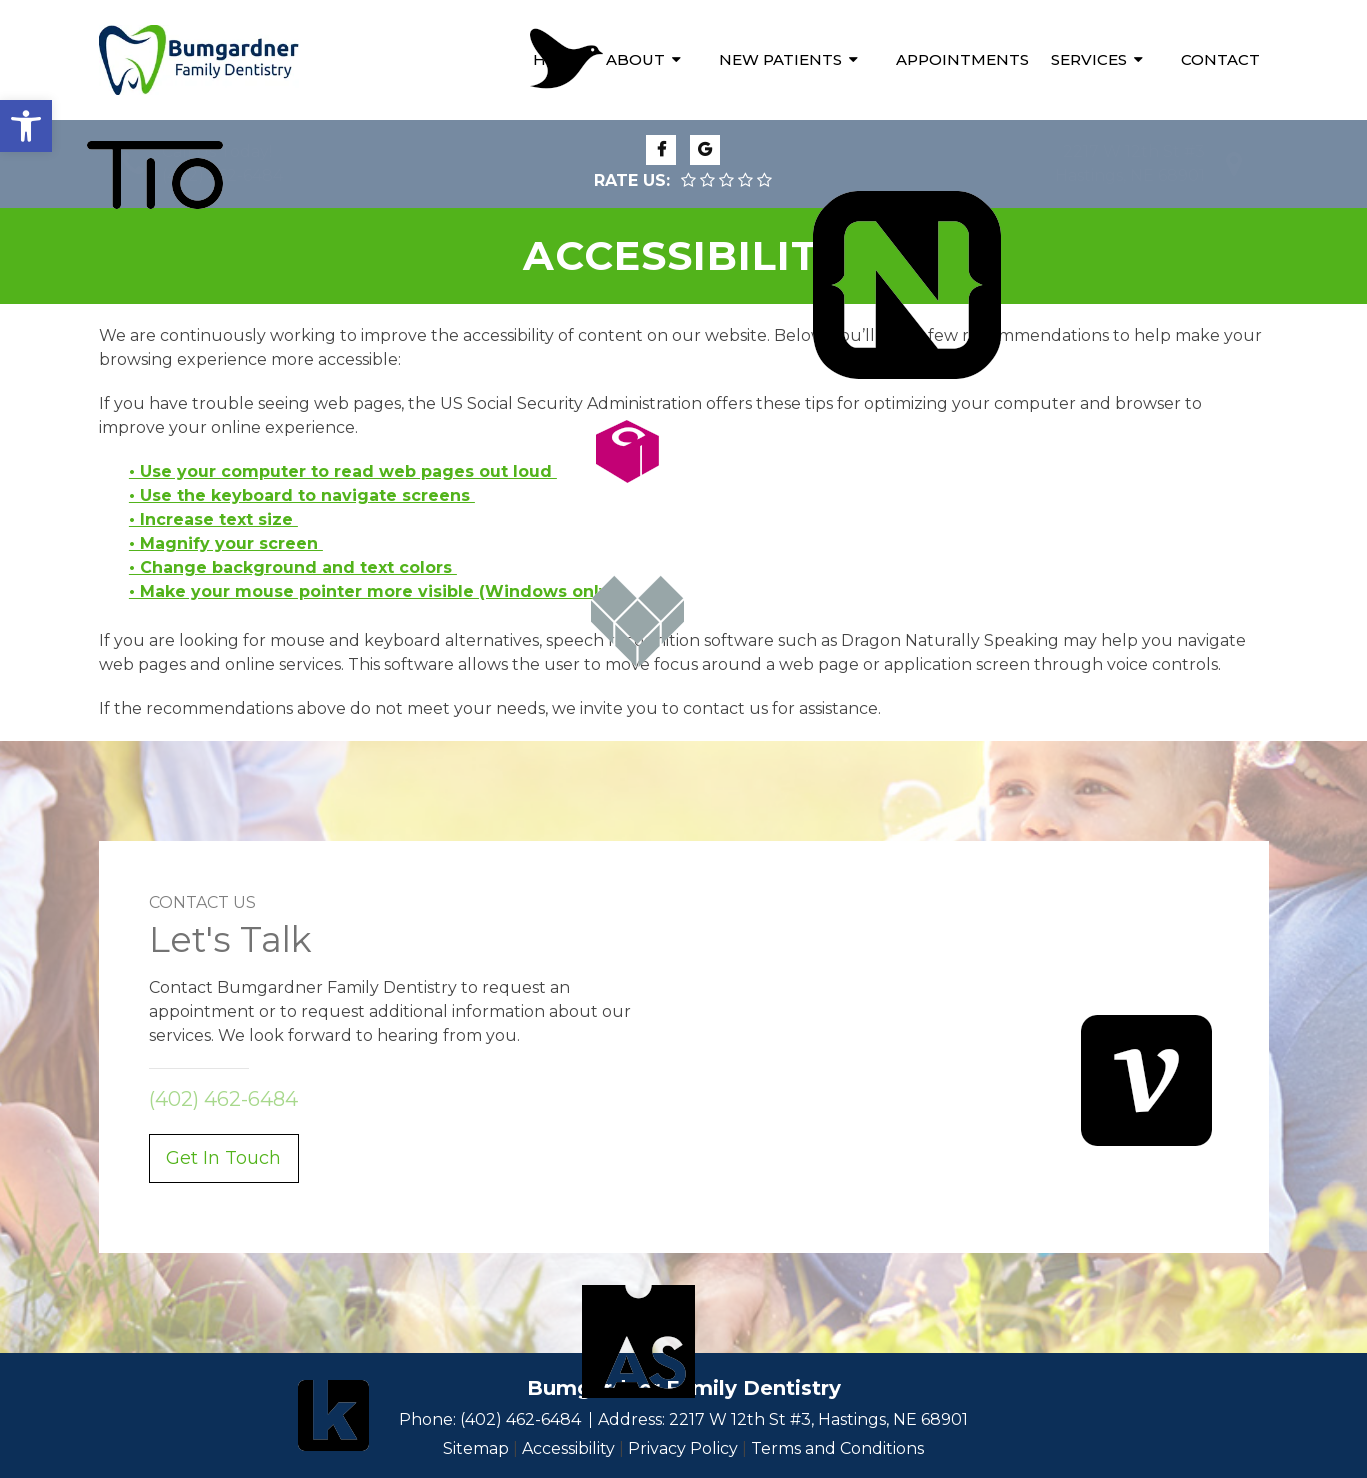 This screenshot has width=1367, height=1478. I want to click on open try it online code interpreter, so click(155, 175).